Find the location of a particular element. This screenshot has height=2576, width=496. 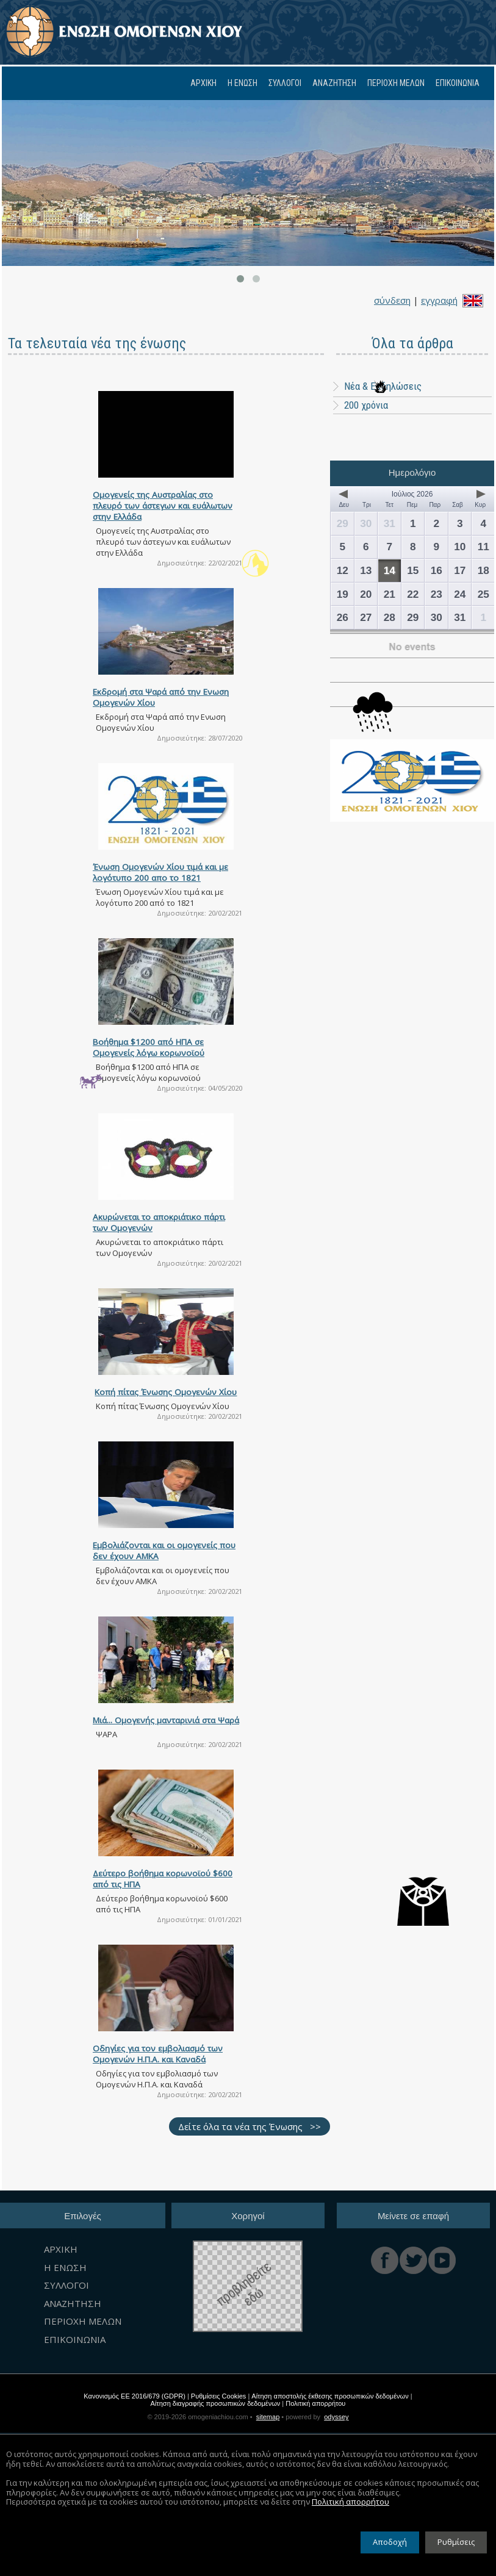

access farm or livestock management features is located at coordinates (91, 1081).